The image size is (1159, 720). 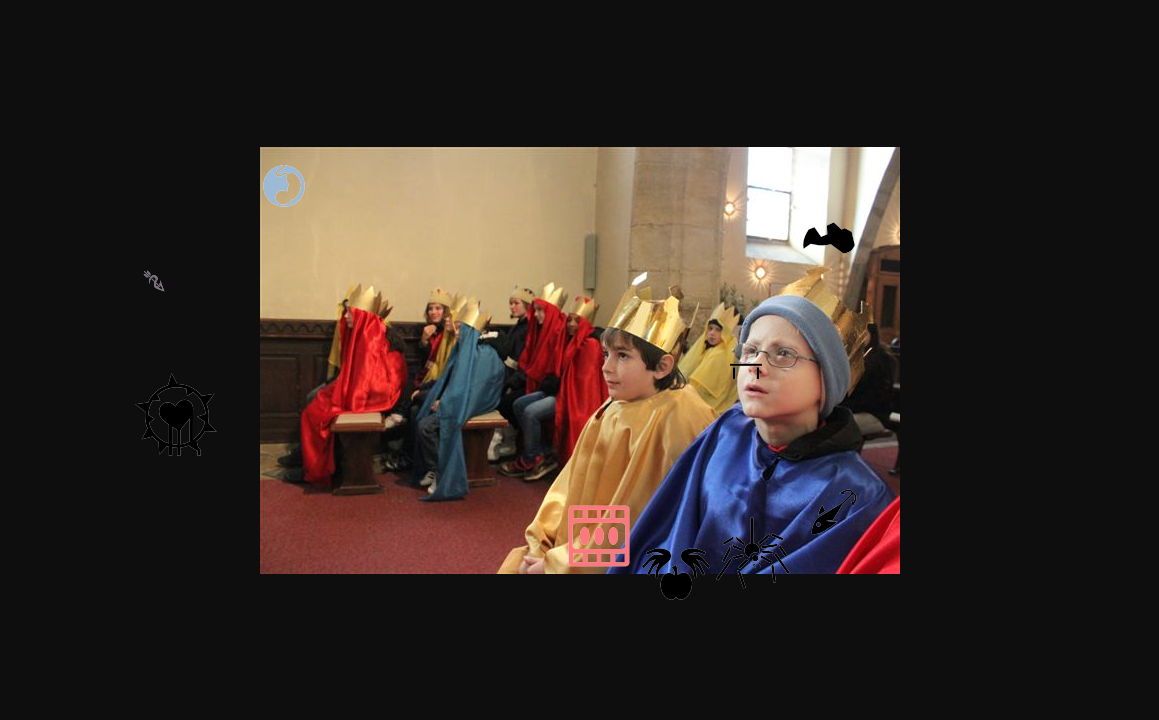 What do you see at coordinates (753, 553) in the screenshot?
I see `indicates spider enemy or creature in game` at bounding box center [753, 553].